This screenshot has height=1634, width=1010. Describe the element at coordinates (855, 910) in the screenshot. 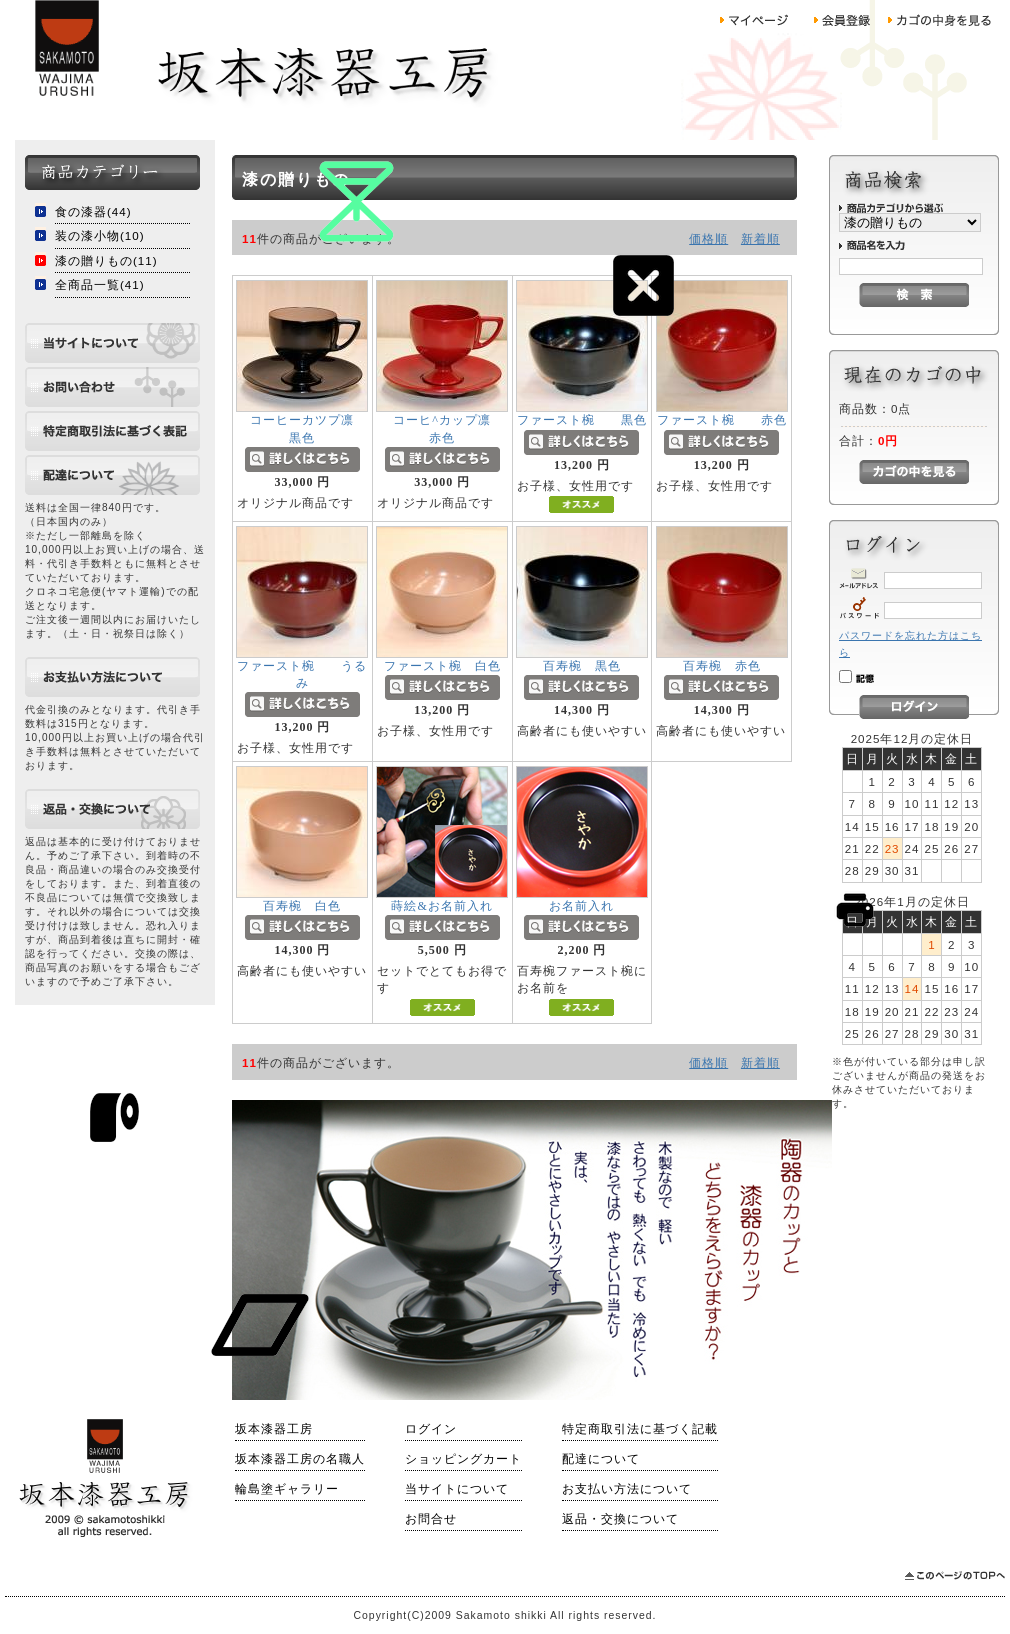

I see `print this document` at that location.